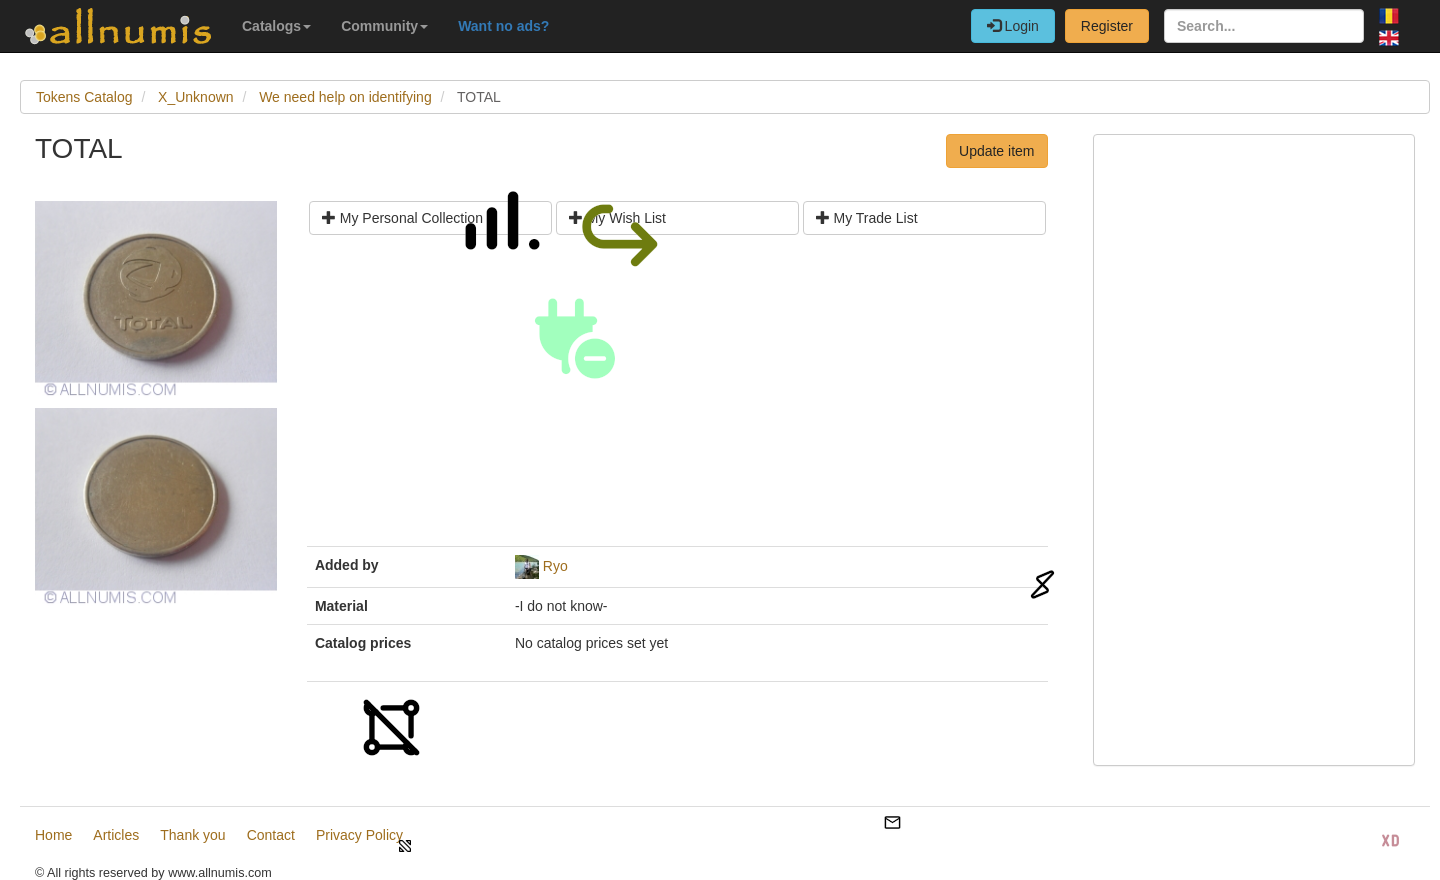  What do you see at coordinates (391, 727) in the screenshot?
I see `disable shape tools` at bounding box center [391, 727].